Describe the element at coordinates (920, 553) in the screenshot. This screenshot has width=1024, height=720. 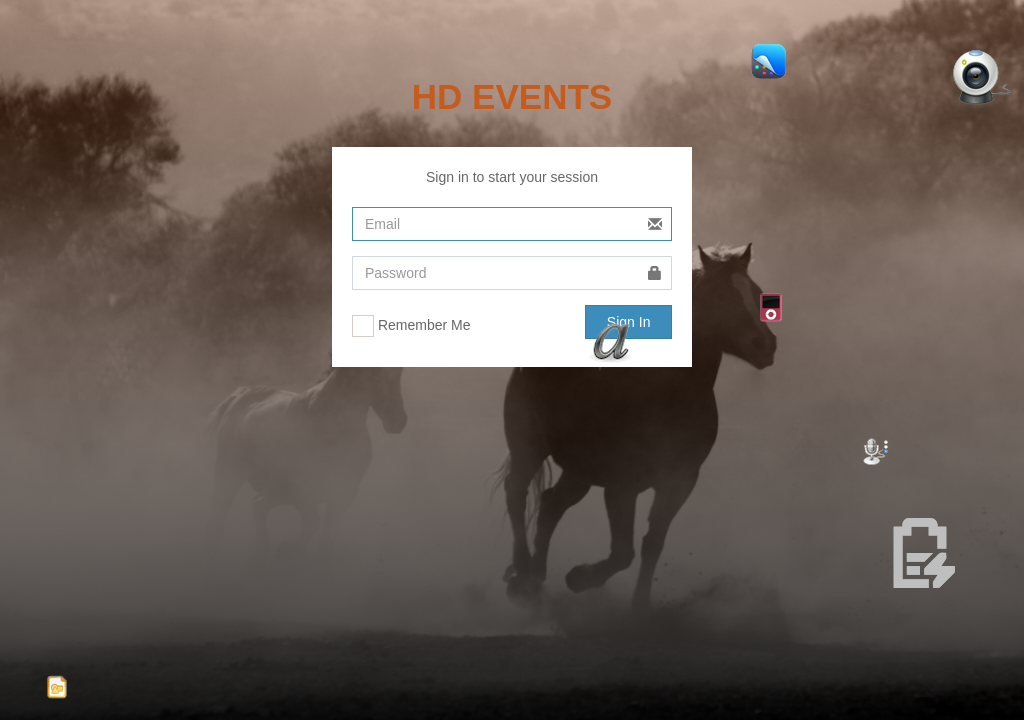
I see `battery is charging with good charge level` at that location.